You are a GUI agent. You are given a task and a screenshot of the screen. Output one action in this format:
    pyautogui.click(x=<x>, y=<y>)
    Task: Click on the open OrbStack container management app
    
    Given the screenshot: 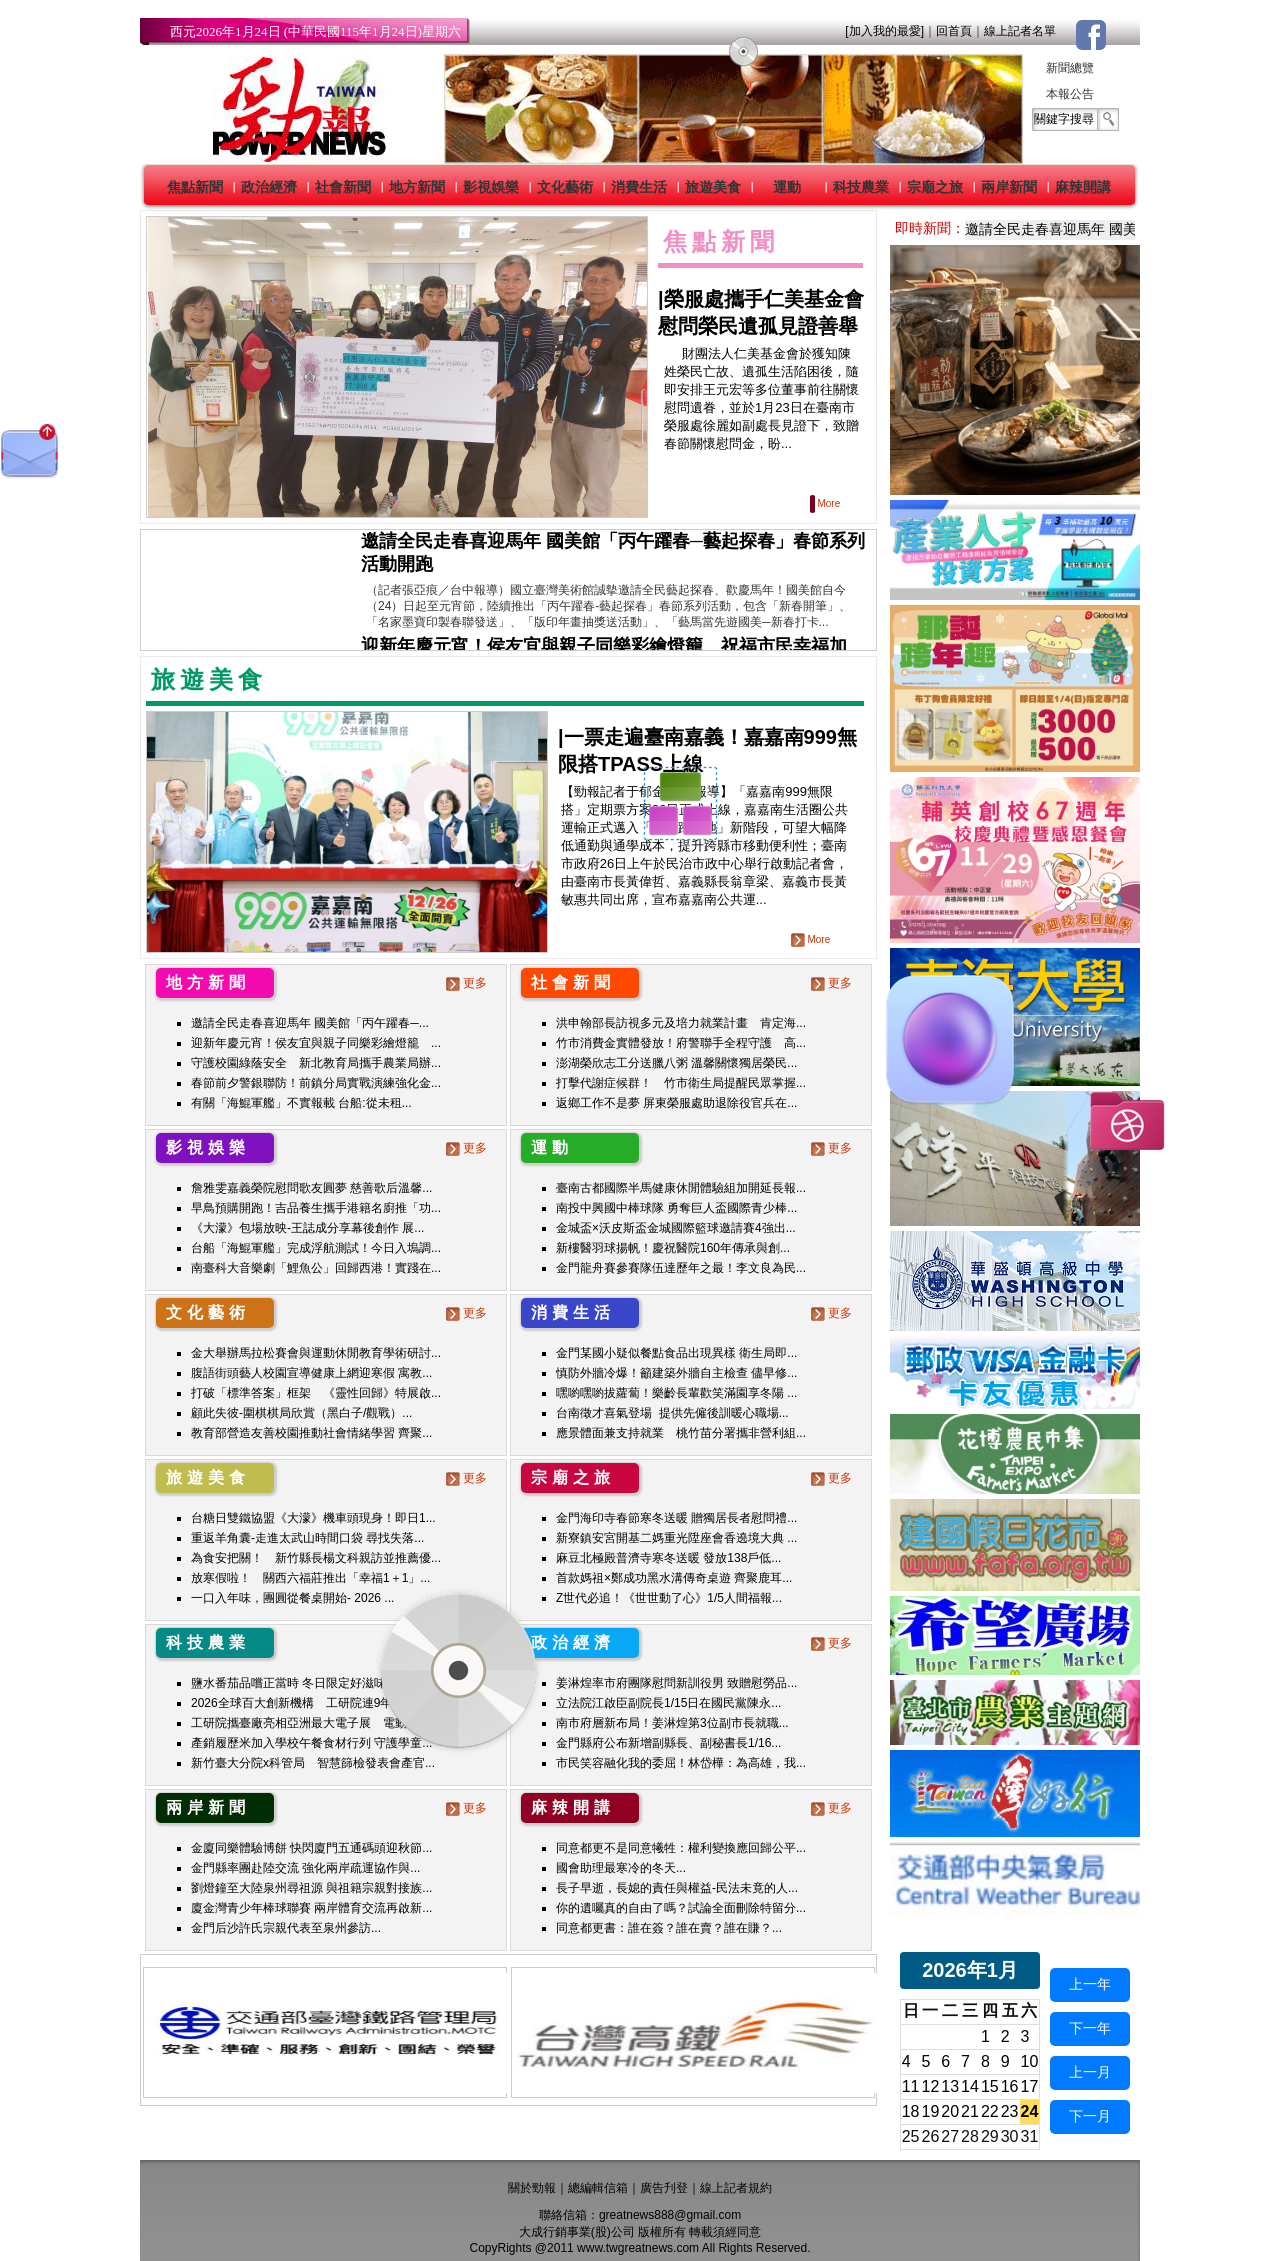 What is the action you would take?
    pyautogui.click(x=950, y=1039)
    